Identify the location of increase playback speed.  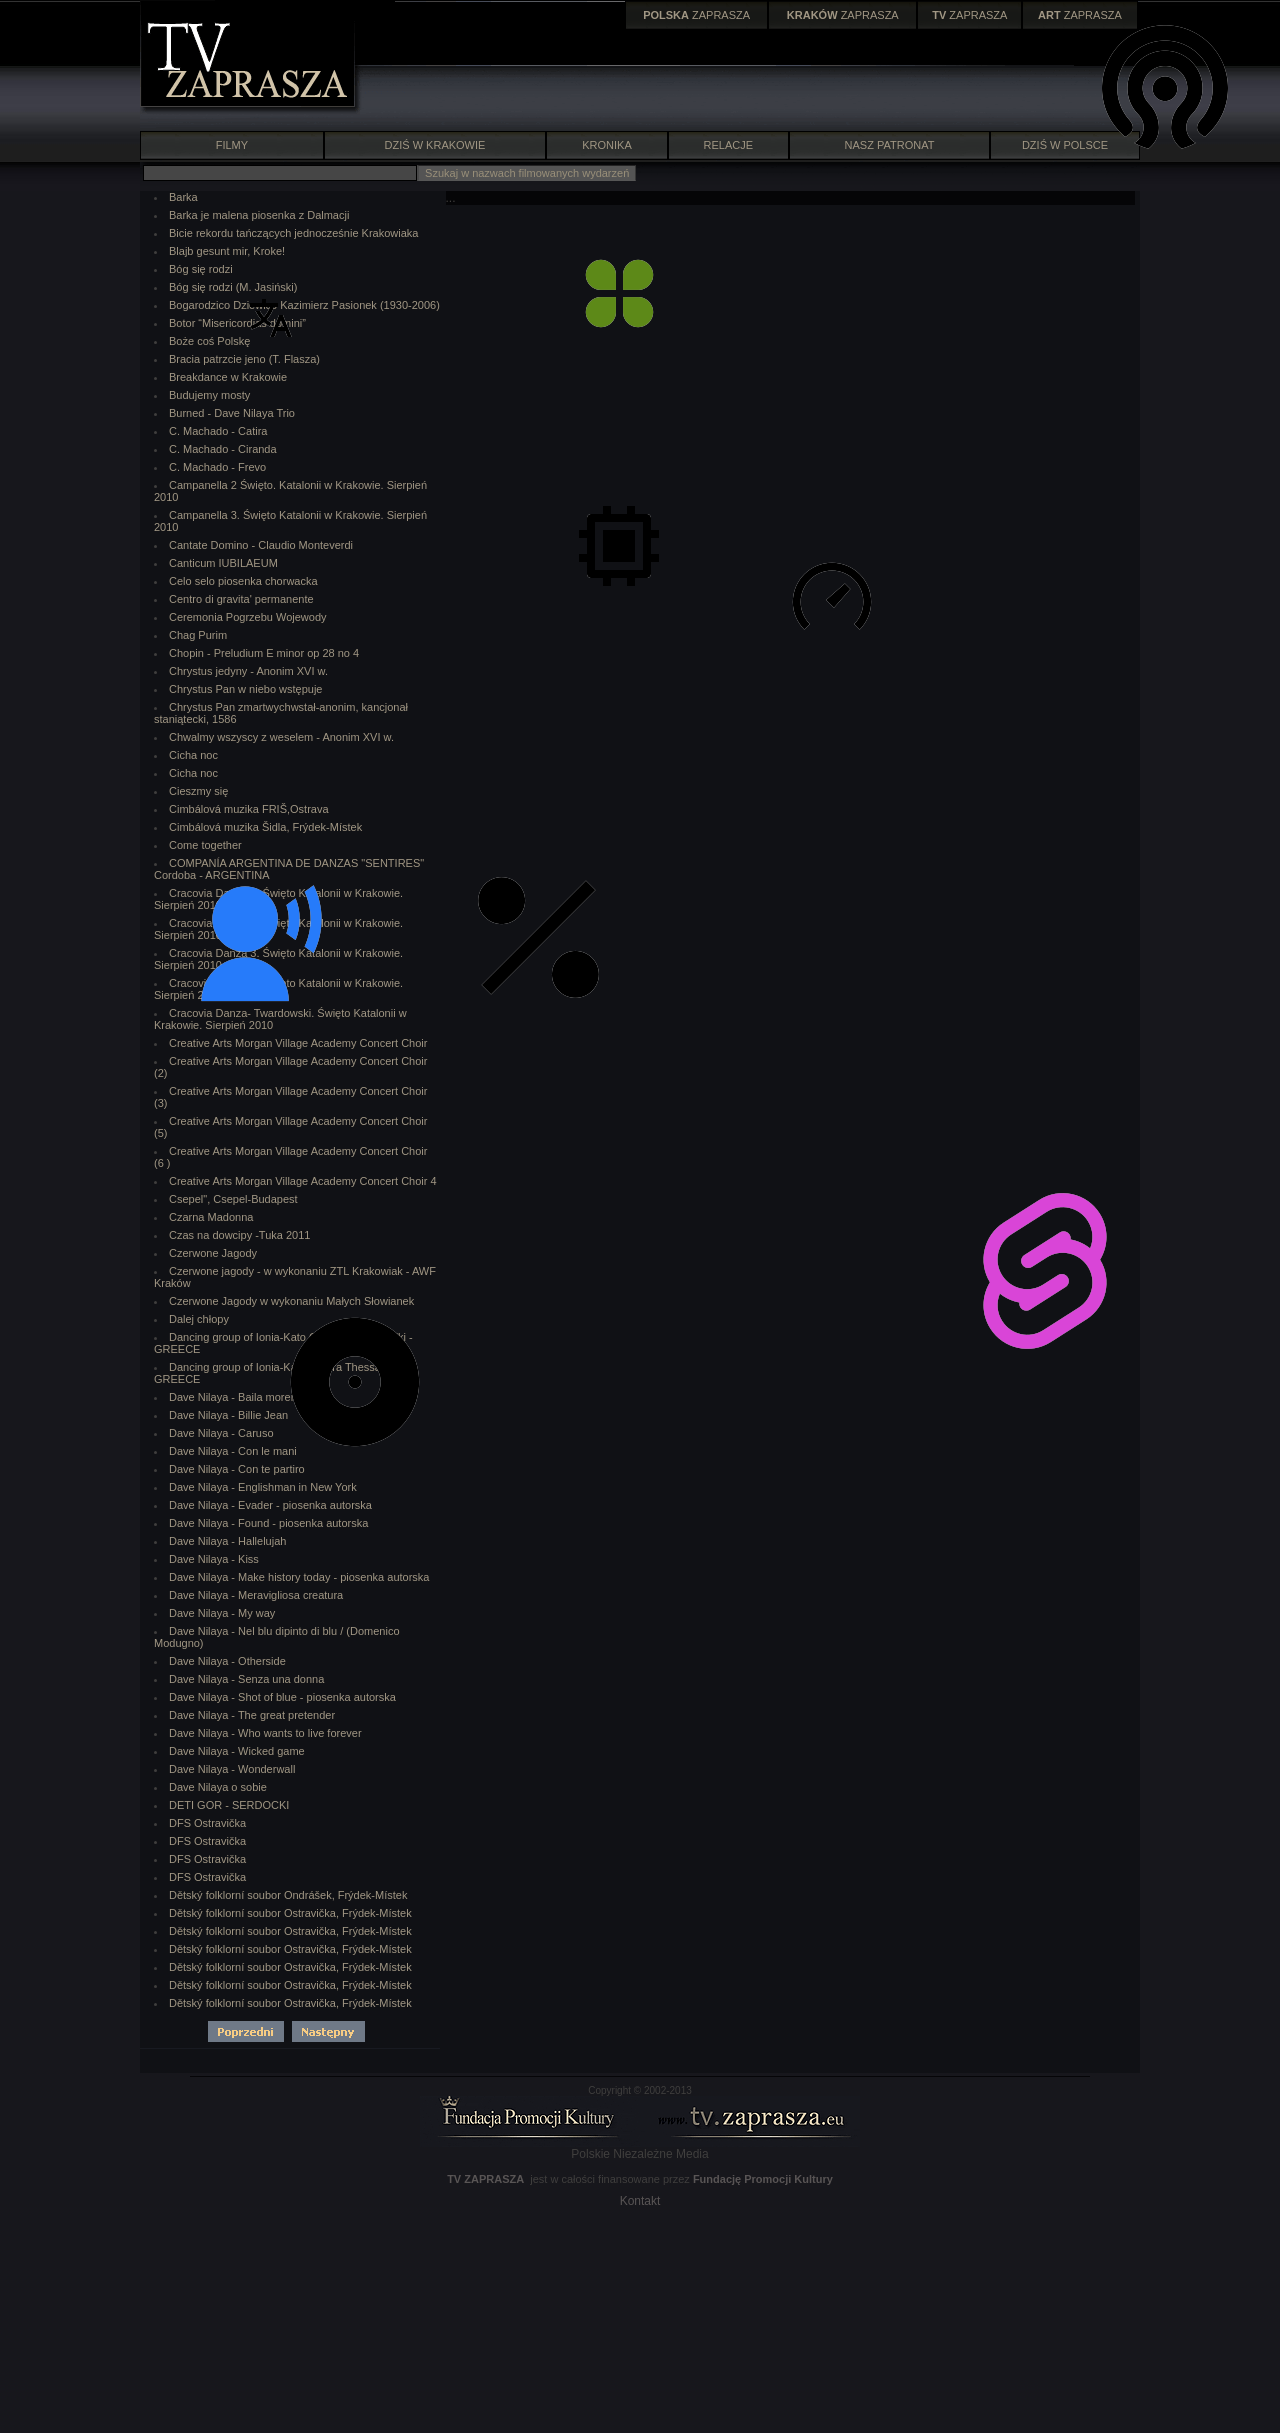
(832, 598).